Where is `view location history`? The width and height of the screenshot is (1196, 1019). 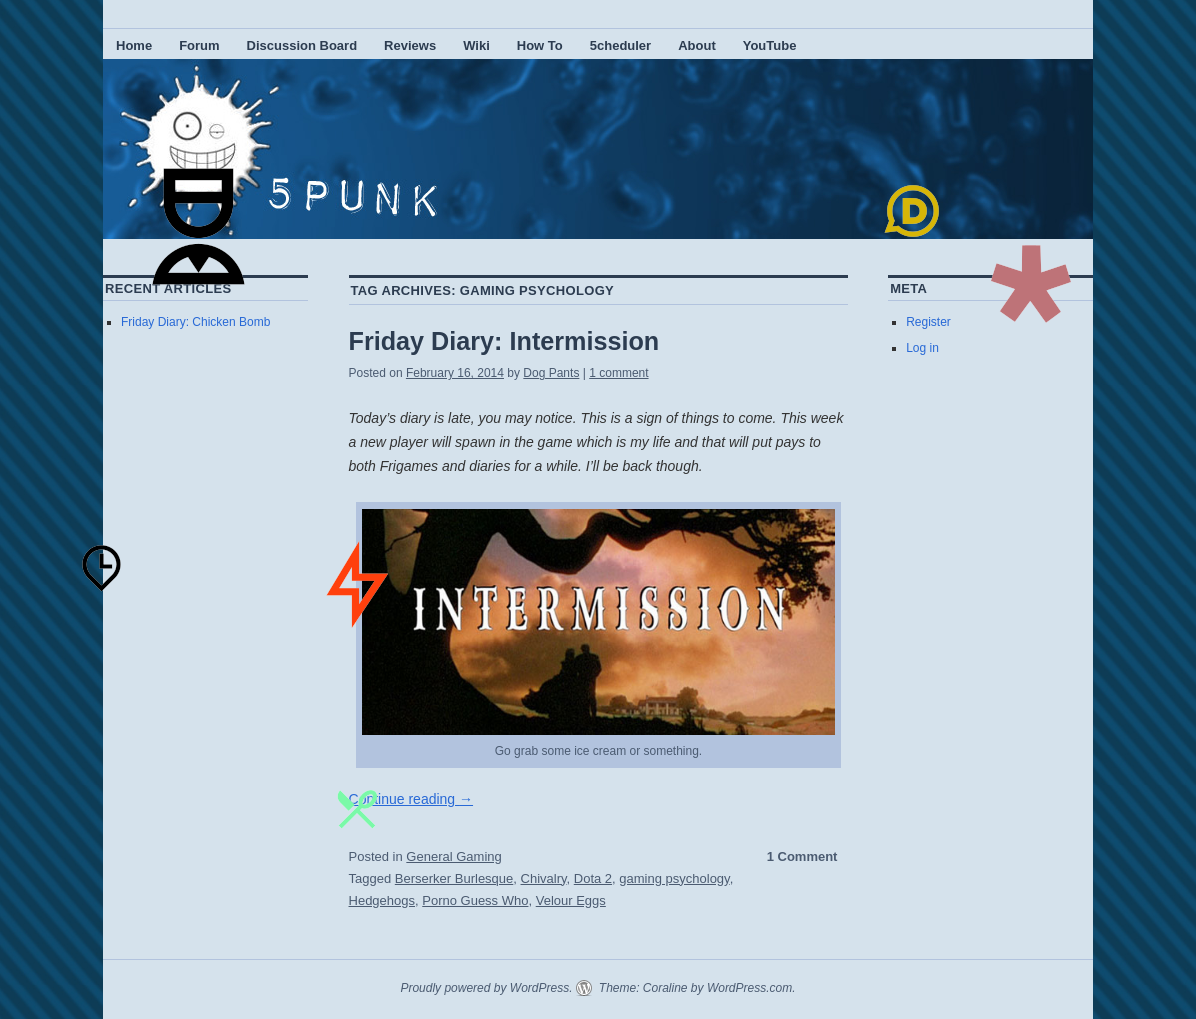
view location history is located at coordinates (101, 566).